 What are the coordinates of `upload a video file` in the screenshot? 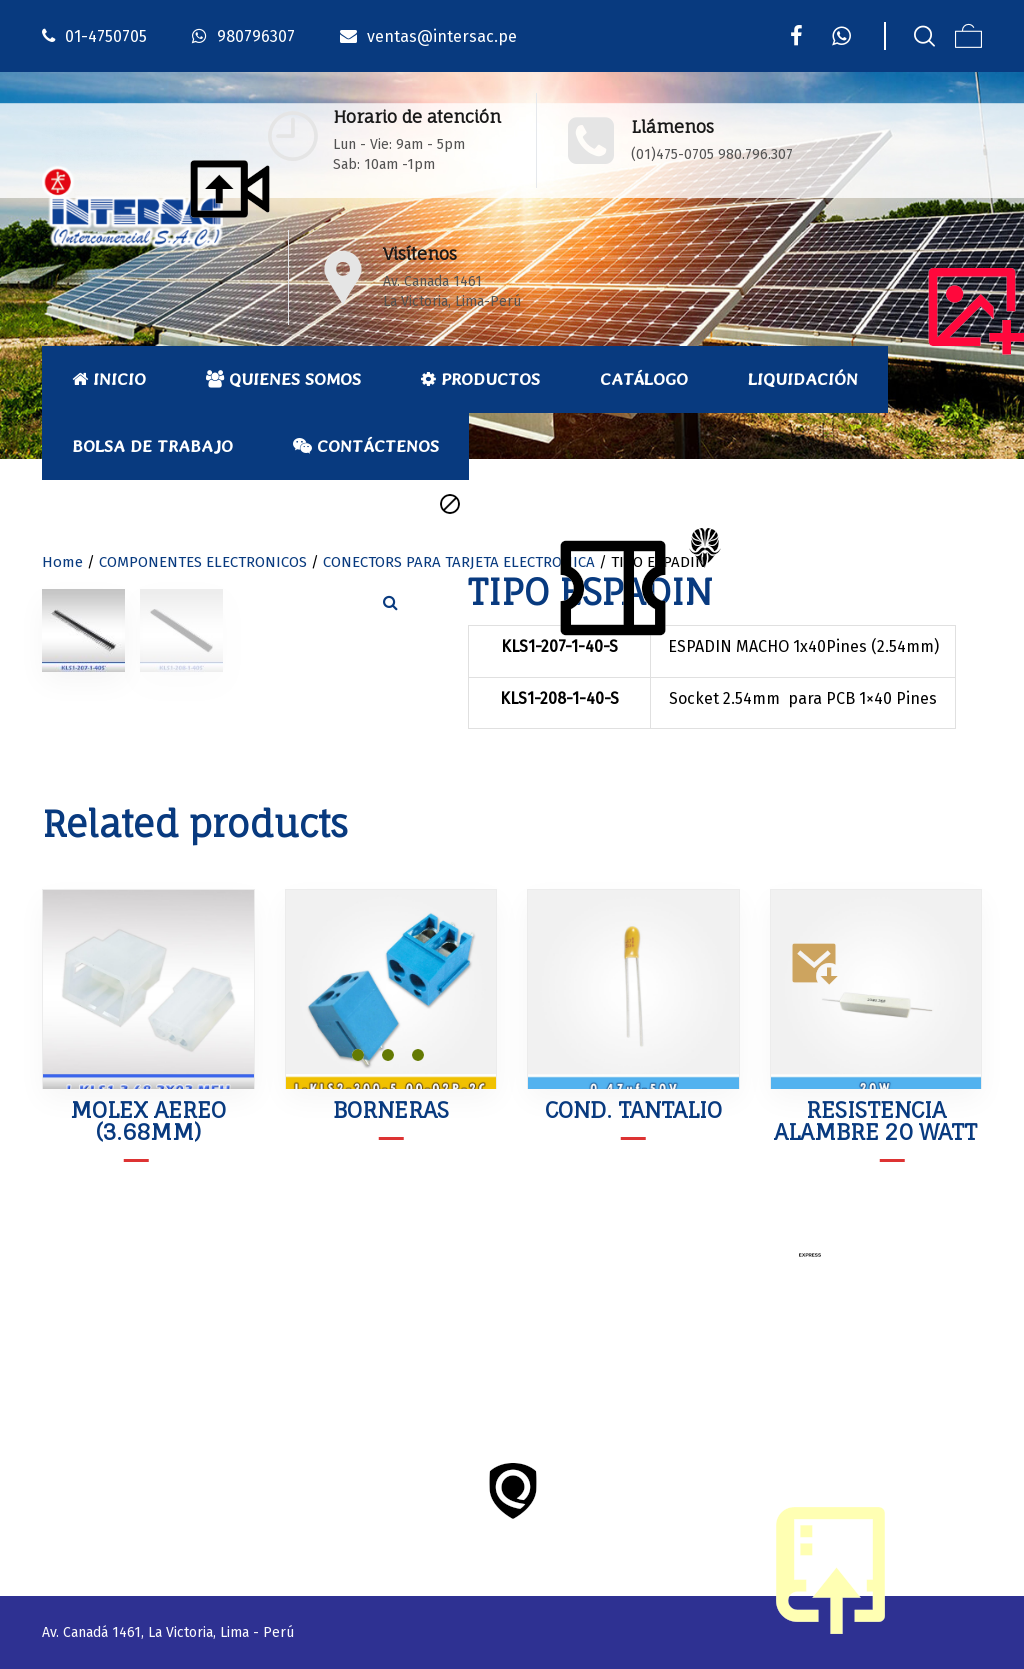 It's located at (230, 189).